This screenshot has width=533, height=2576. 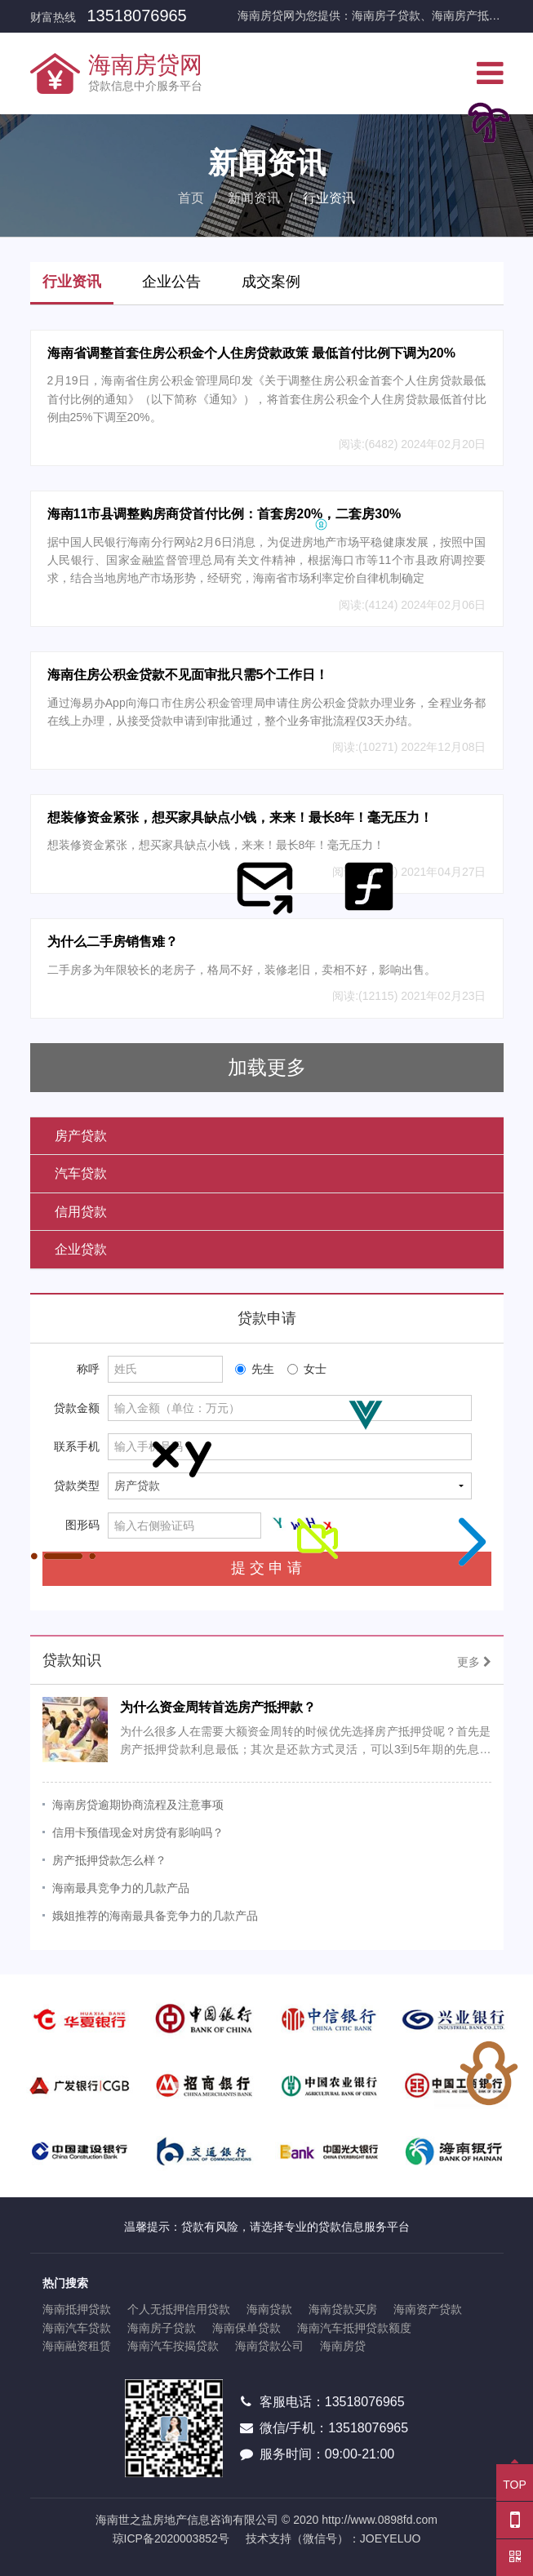 What do you see at coordinates (489, 122) in the screenshot?
I see `browse tropical or beach vacation destinations` at bounding box center [489, 122].